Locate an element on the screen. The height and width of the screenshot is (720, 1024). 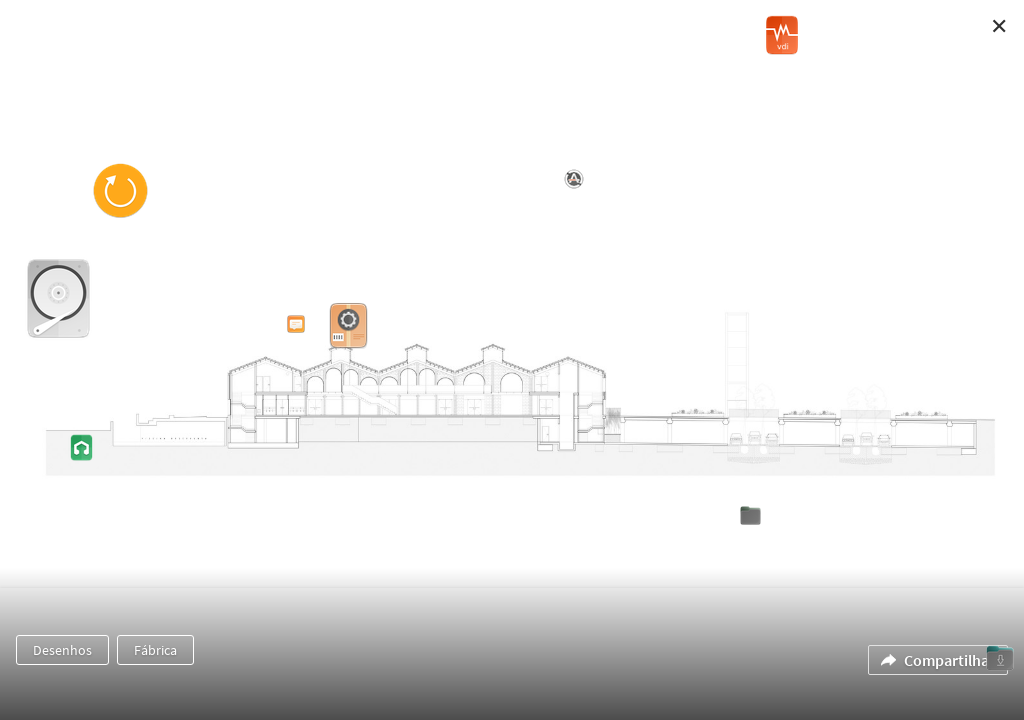
access your downloads folder is located at coordinates (1000, 658).